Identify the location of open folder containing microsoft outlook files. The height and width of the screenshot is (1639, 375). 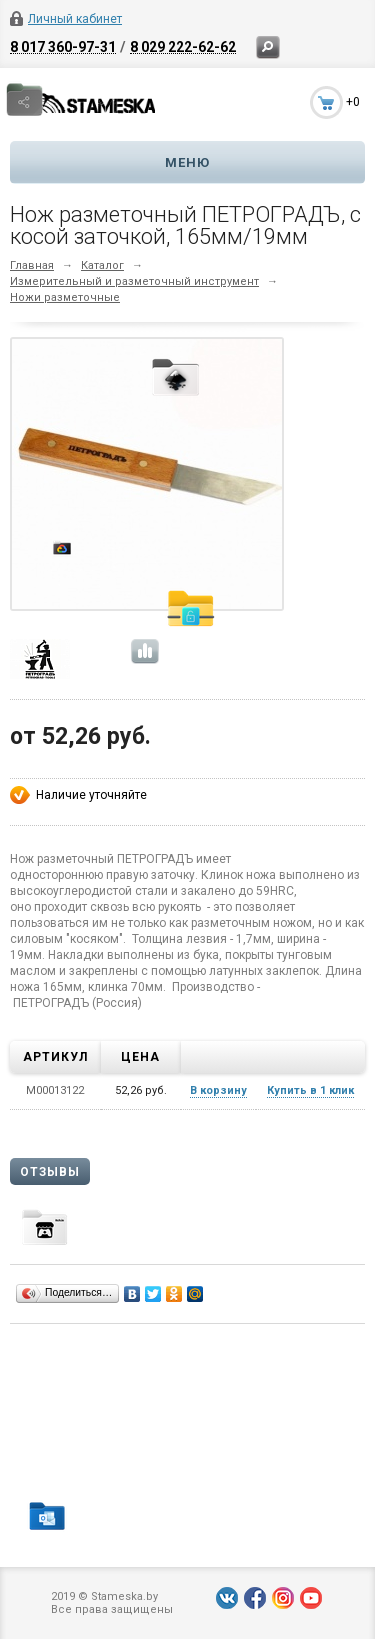
(47, 1517).